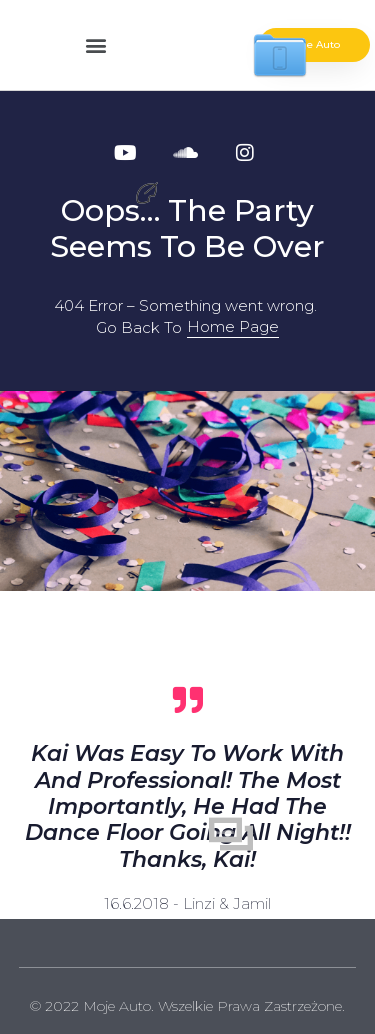  Describe the element at coordinates (280, 55) in the screenshot. I see `open folder containing iPhone backups or synced content` at that location.